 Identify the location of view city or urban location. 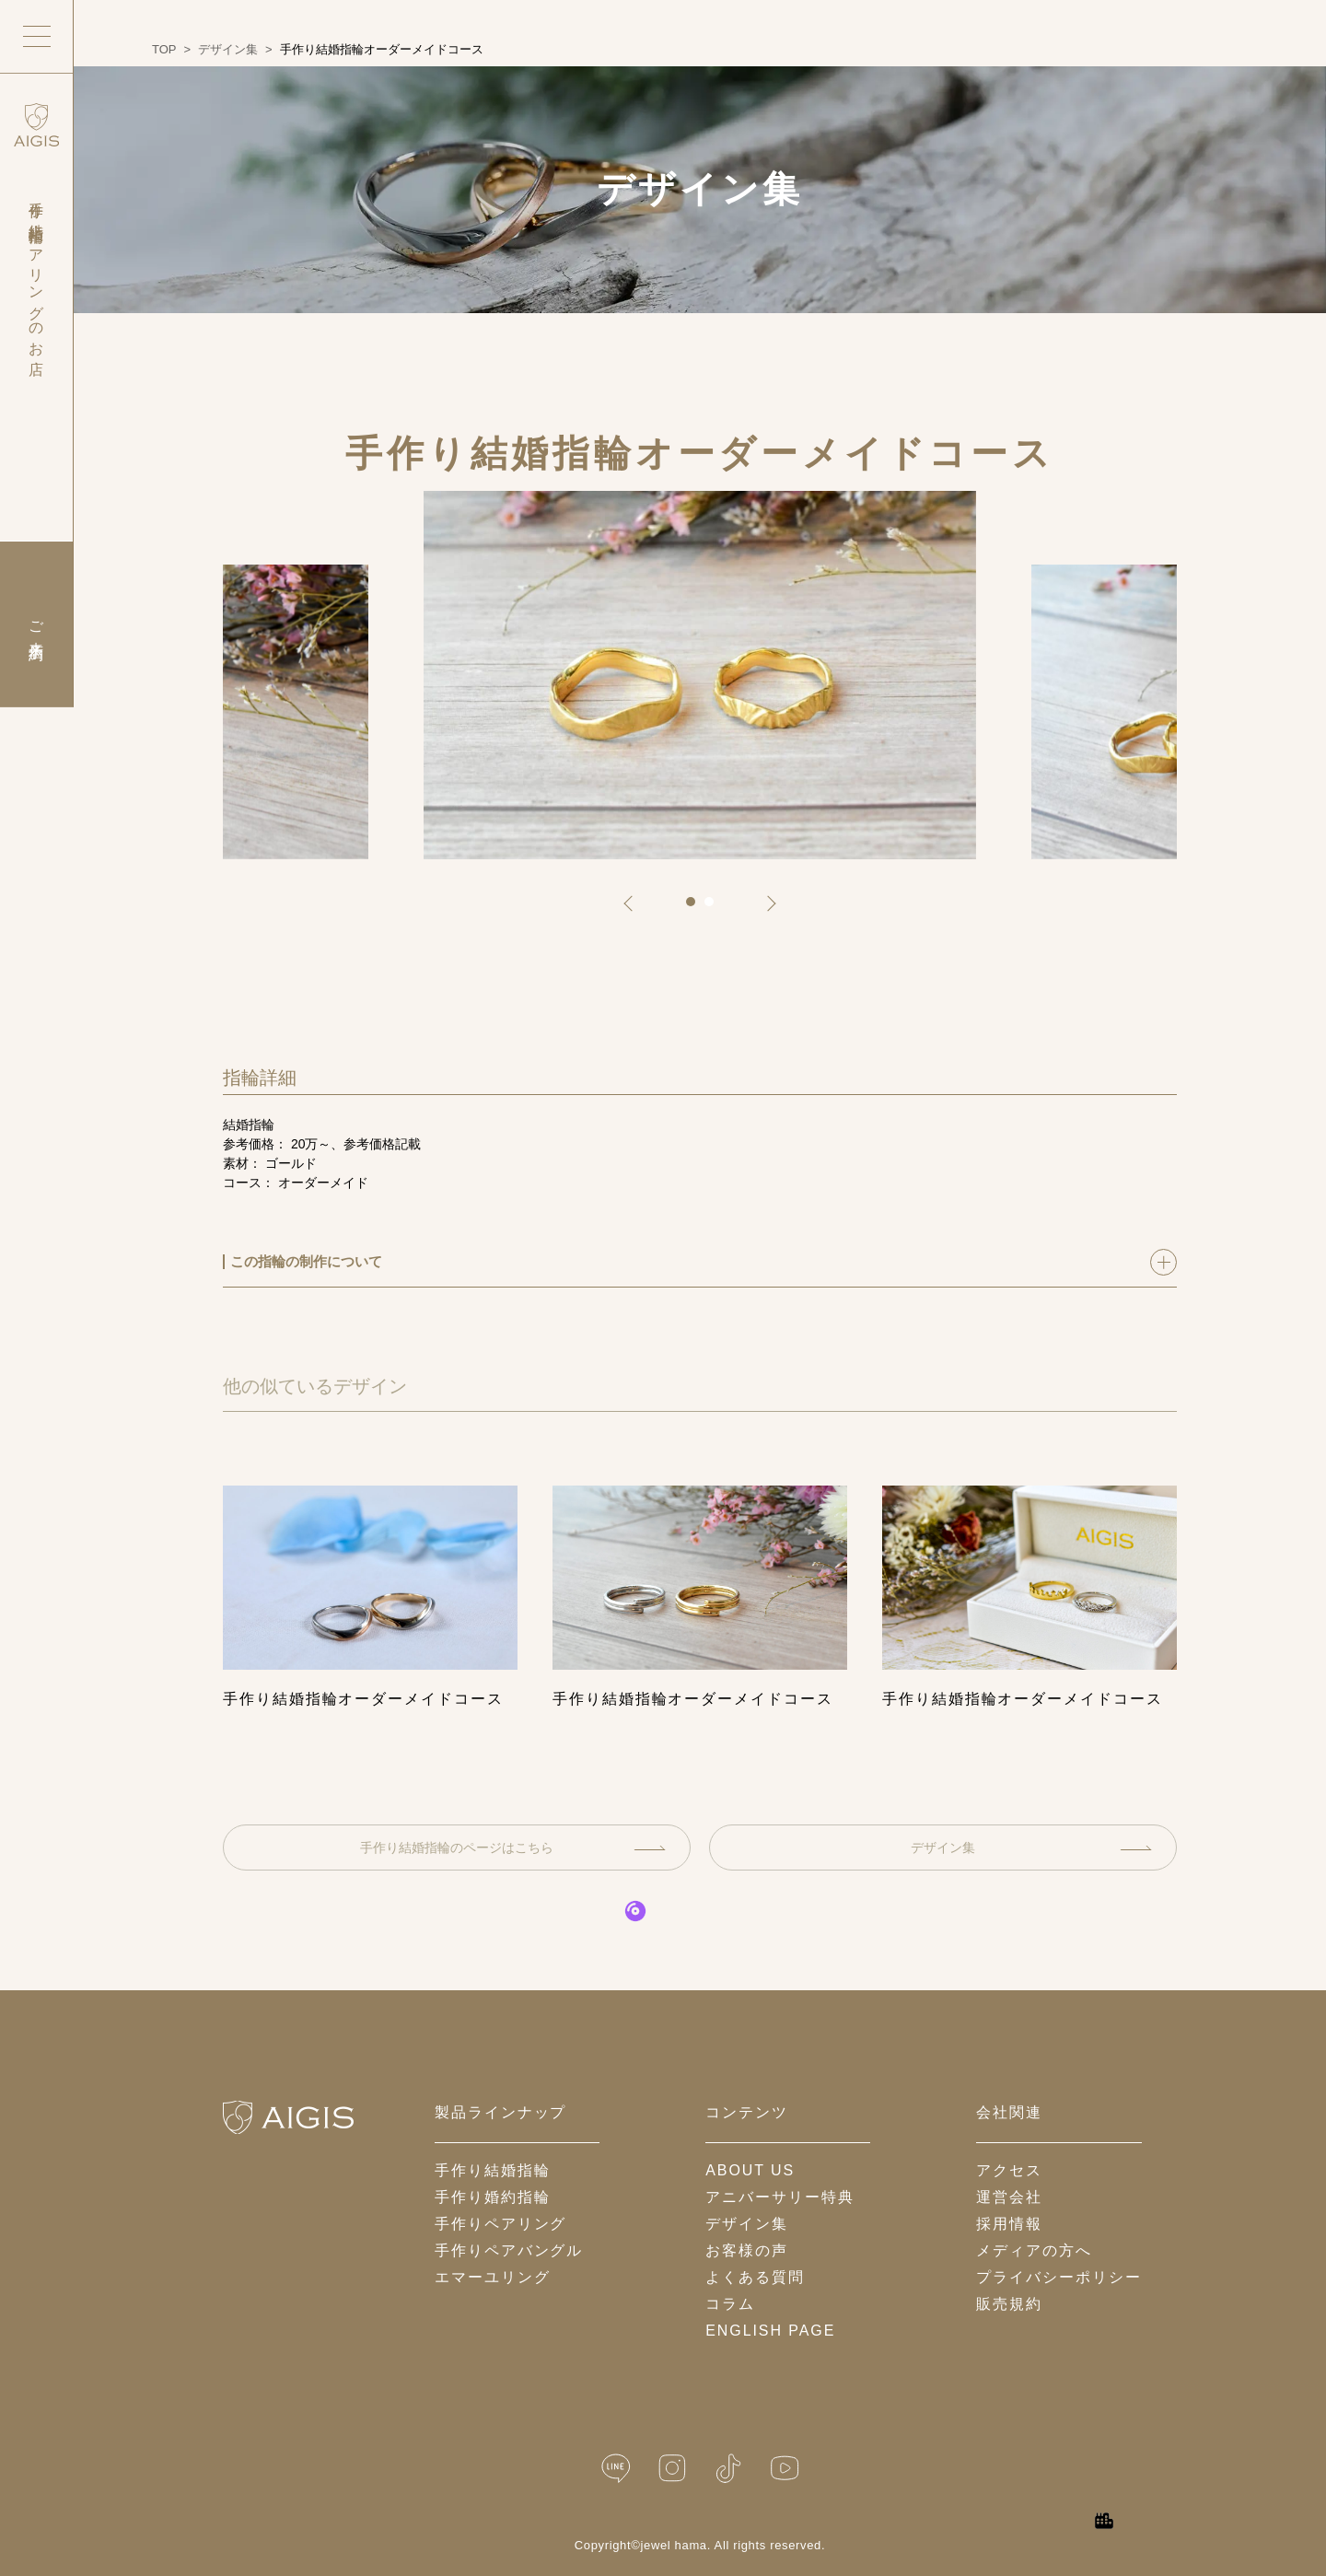
(1104, 2521).